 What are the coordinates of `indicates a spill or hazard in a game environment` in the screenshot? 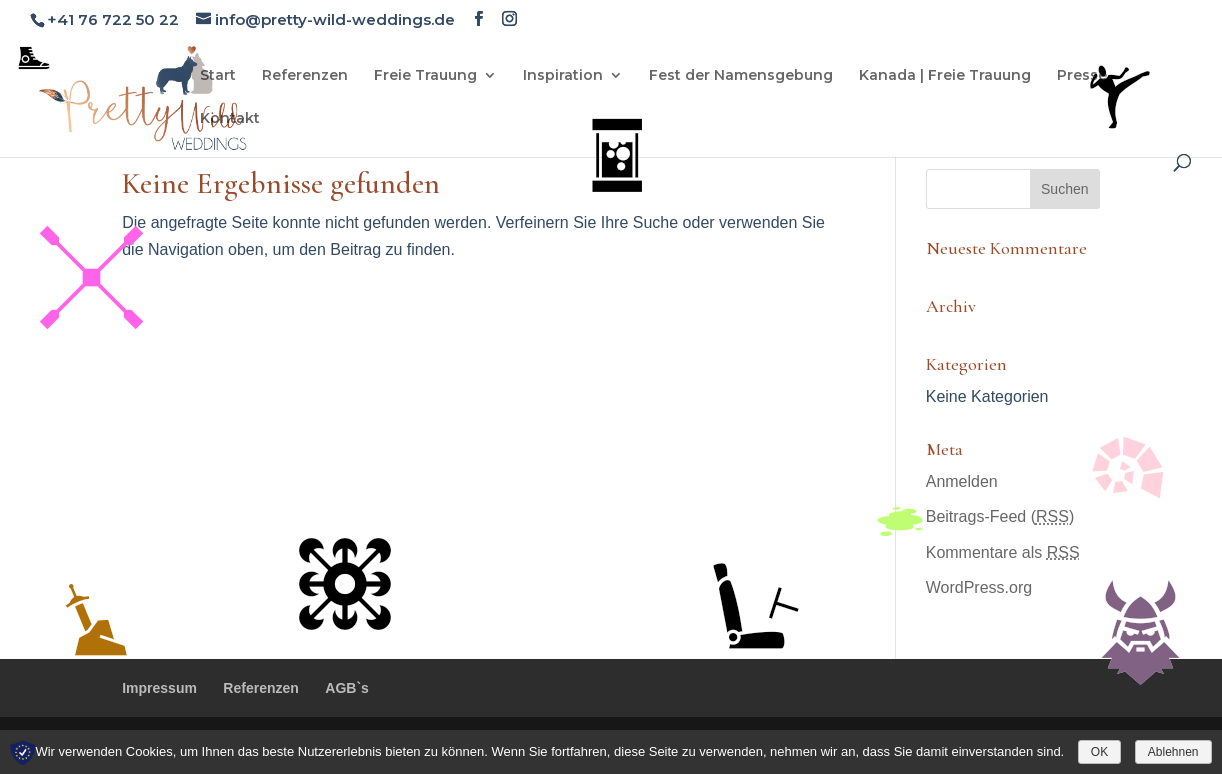 It's located at (900, 518).